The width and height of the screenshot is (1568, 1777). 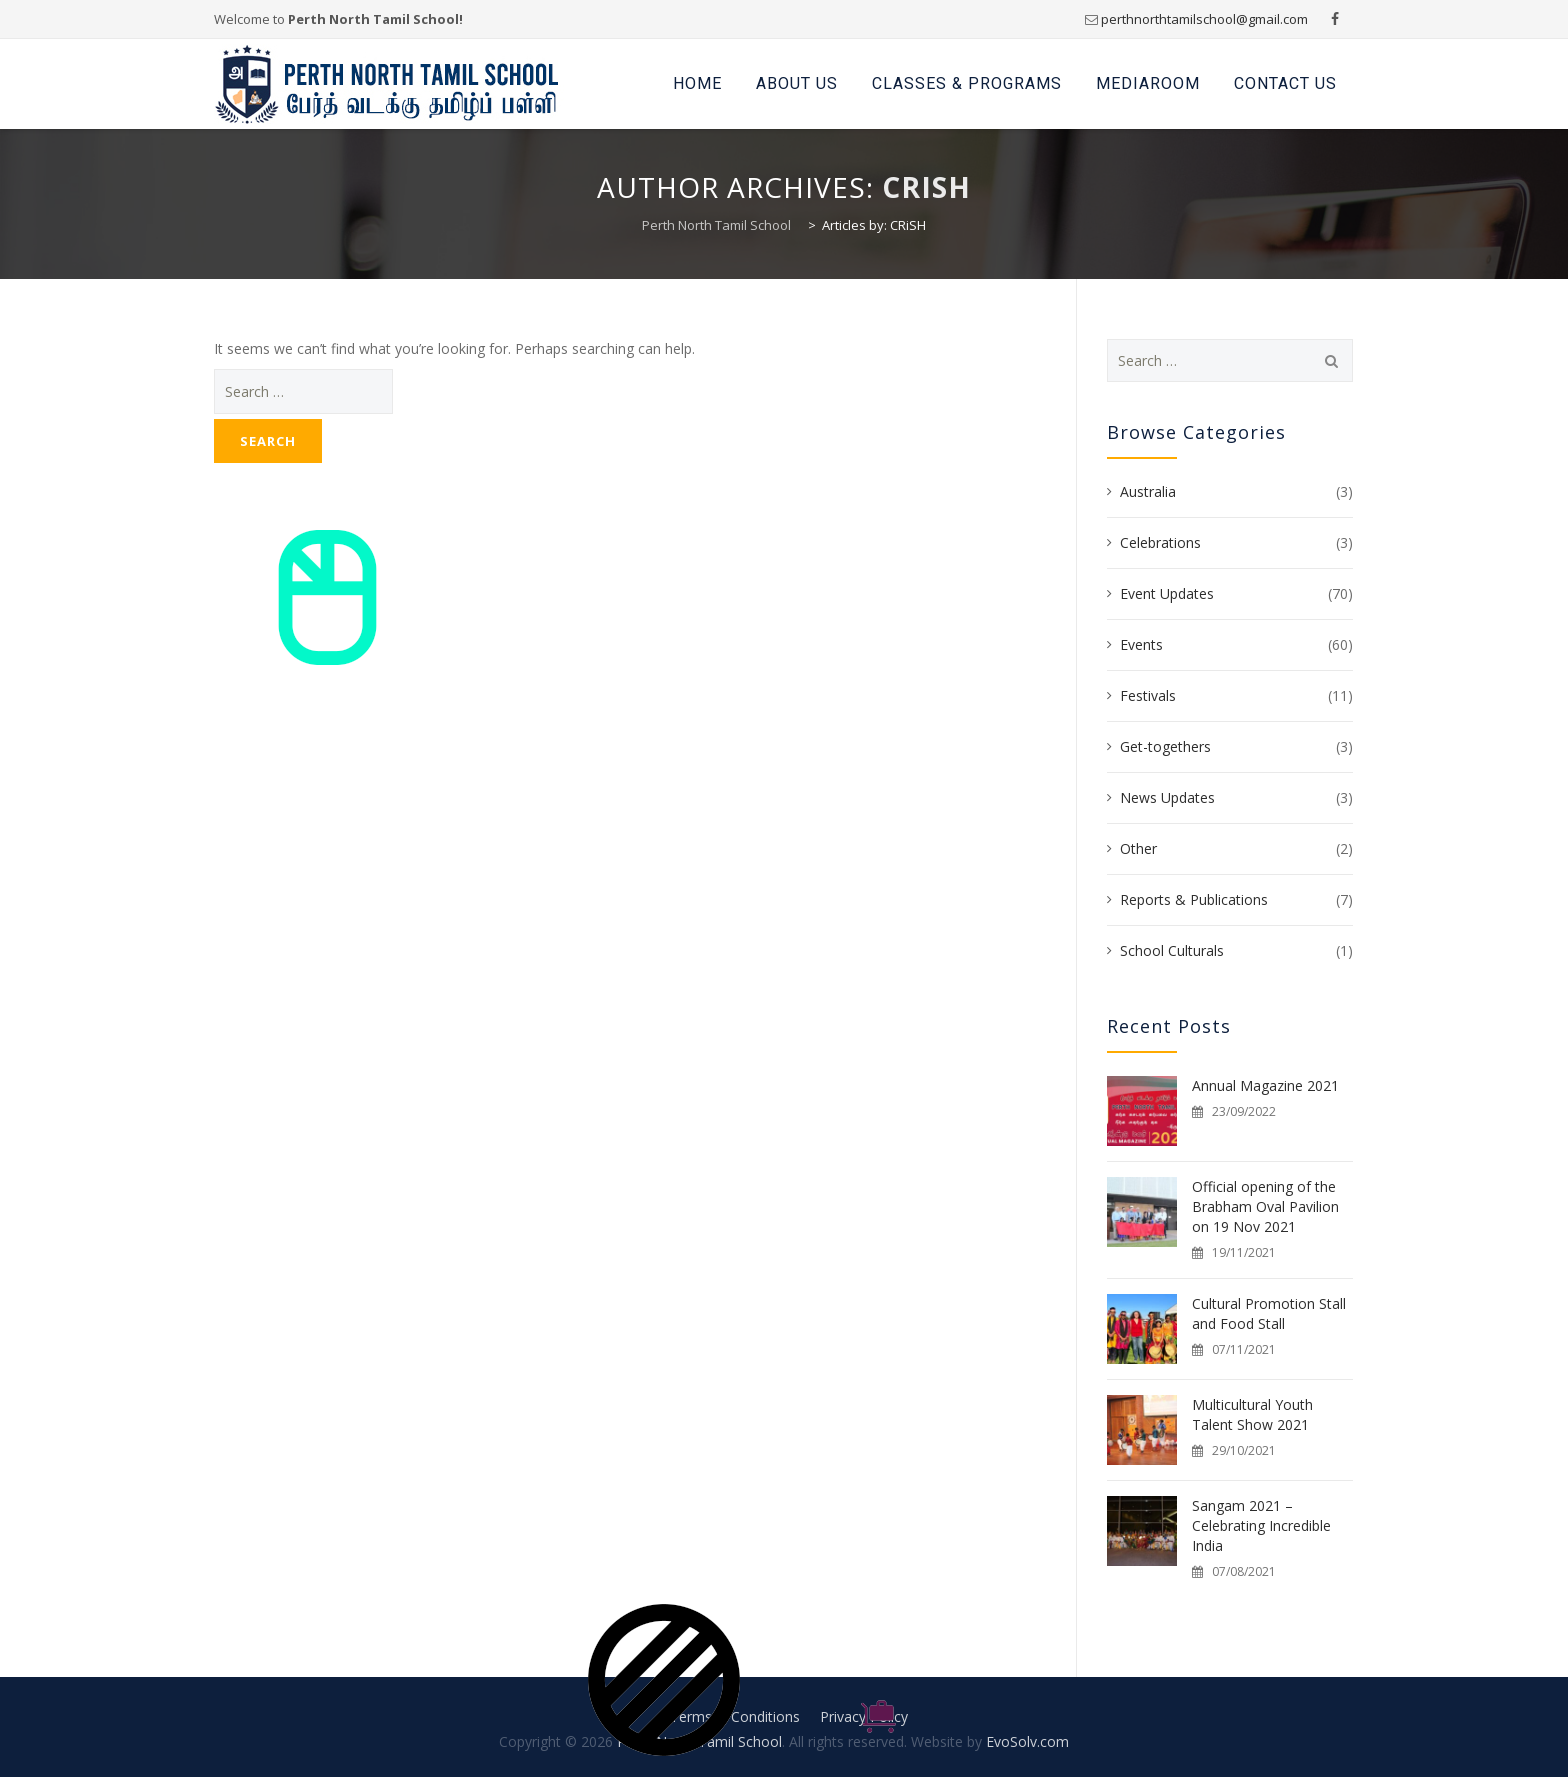 What do you see at coordinates (878, 1716) in the screenshot?
I see `access luggage or baggage services` at bounding box center [878, 1716].